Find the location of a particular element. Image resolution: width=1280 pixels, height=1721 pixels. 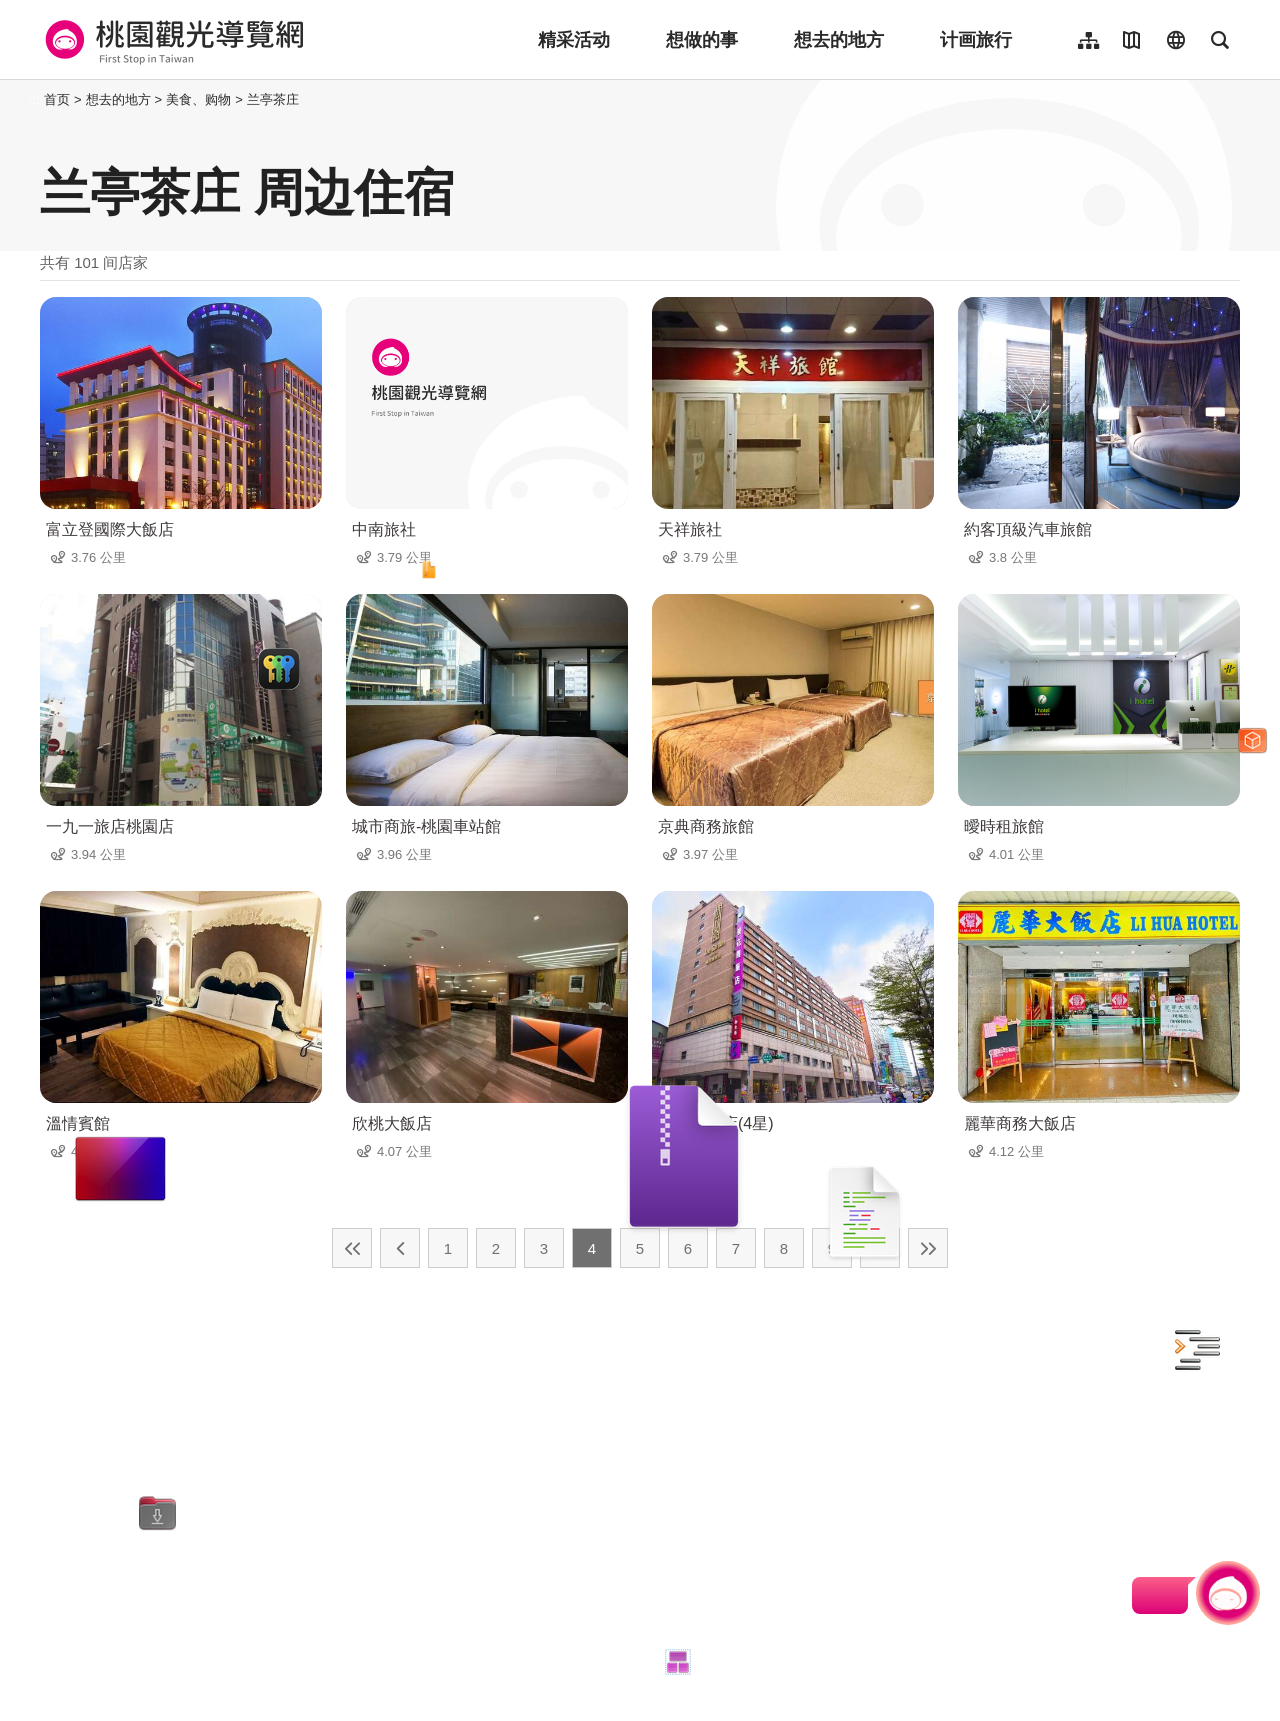

access your downloads folder is located at coordinates (157, 1512).